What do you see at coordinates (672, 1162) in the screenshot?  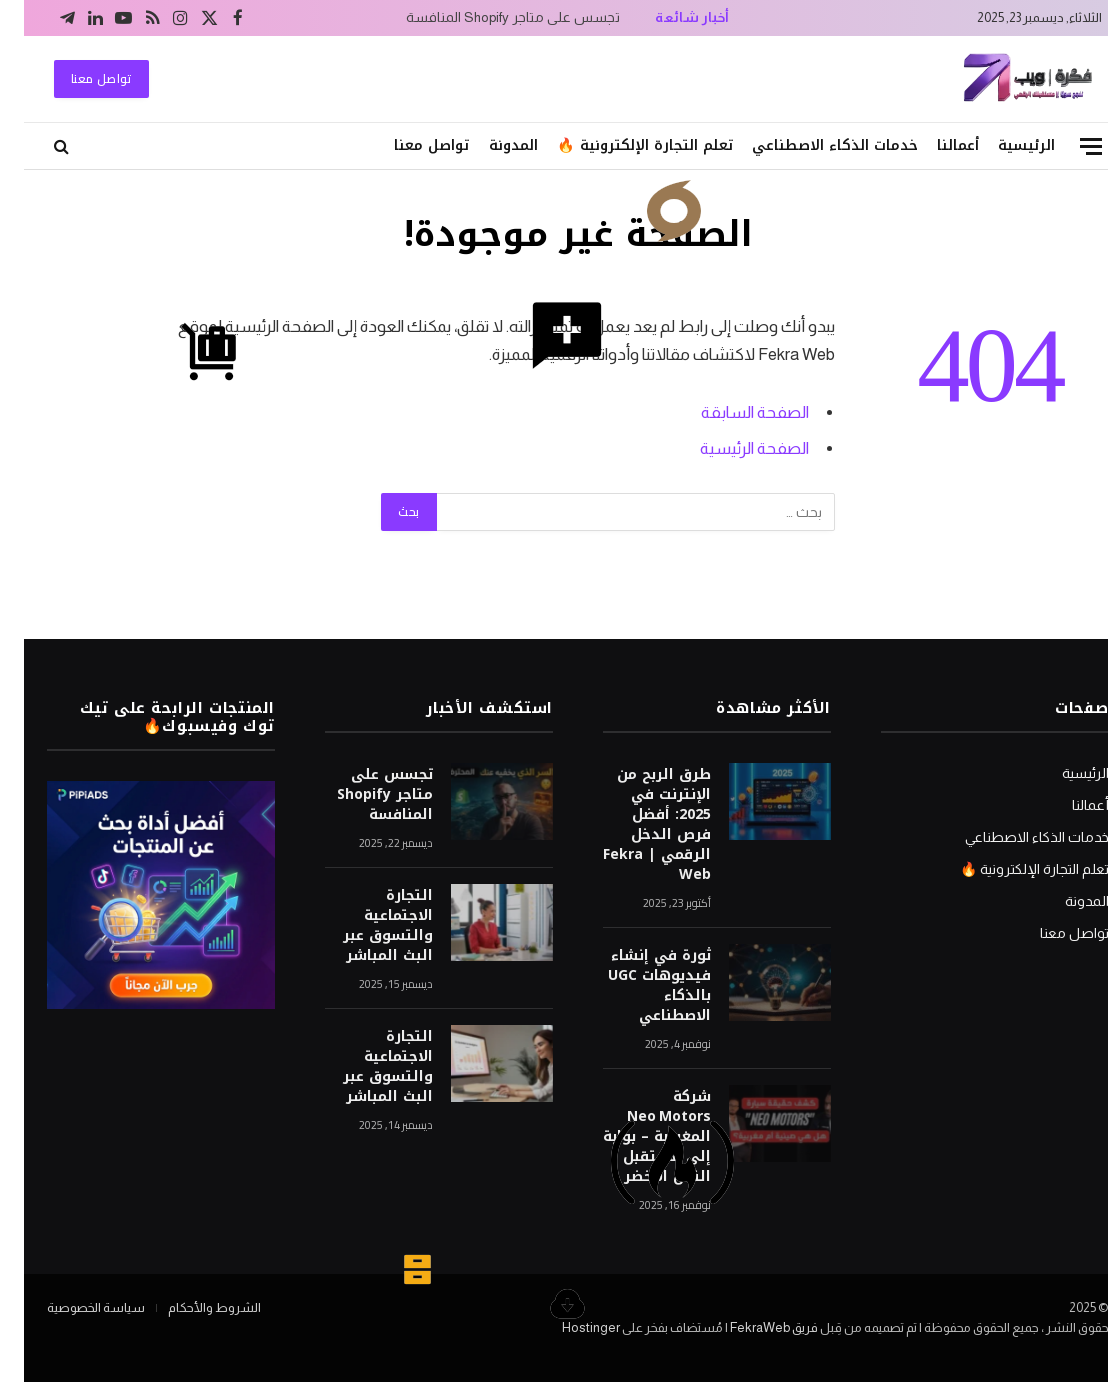 I see `visit freeCodeCamp website` at bounding box center [672, 1162].